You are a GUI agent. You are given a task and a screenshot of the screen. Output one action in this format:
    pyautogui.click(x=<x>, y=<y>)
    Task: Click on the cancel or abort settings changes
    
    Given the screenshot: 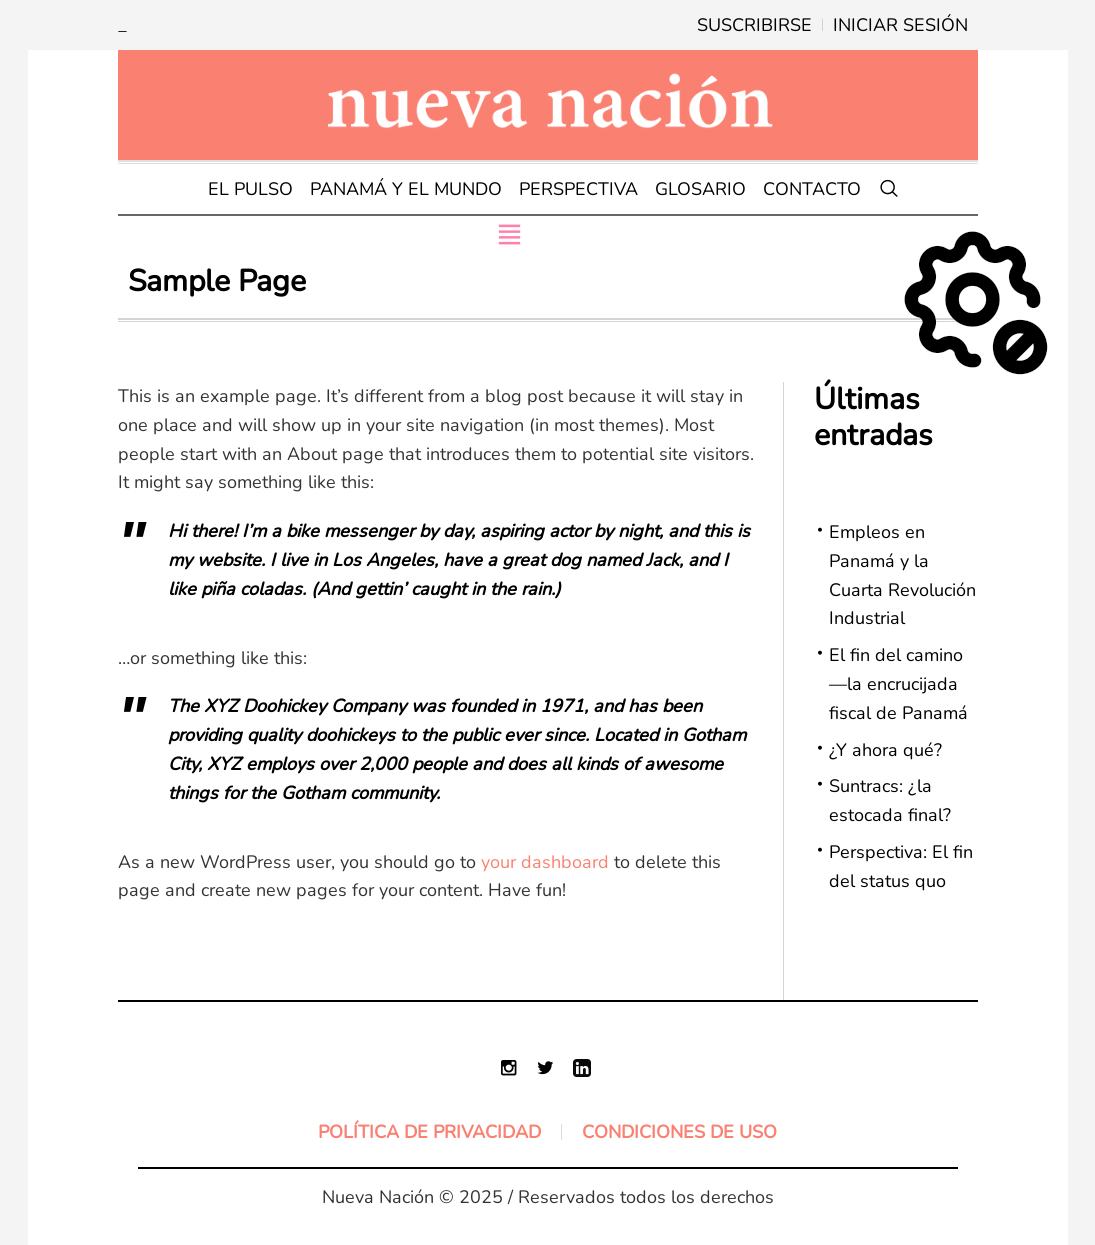 What is the action you would take?
    pyautogui.click(x=972, y=299)
    